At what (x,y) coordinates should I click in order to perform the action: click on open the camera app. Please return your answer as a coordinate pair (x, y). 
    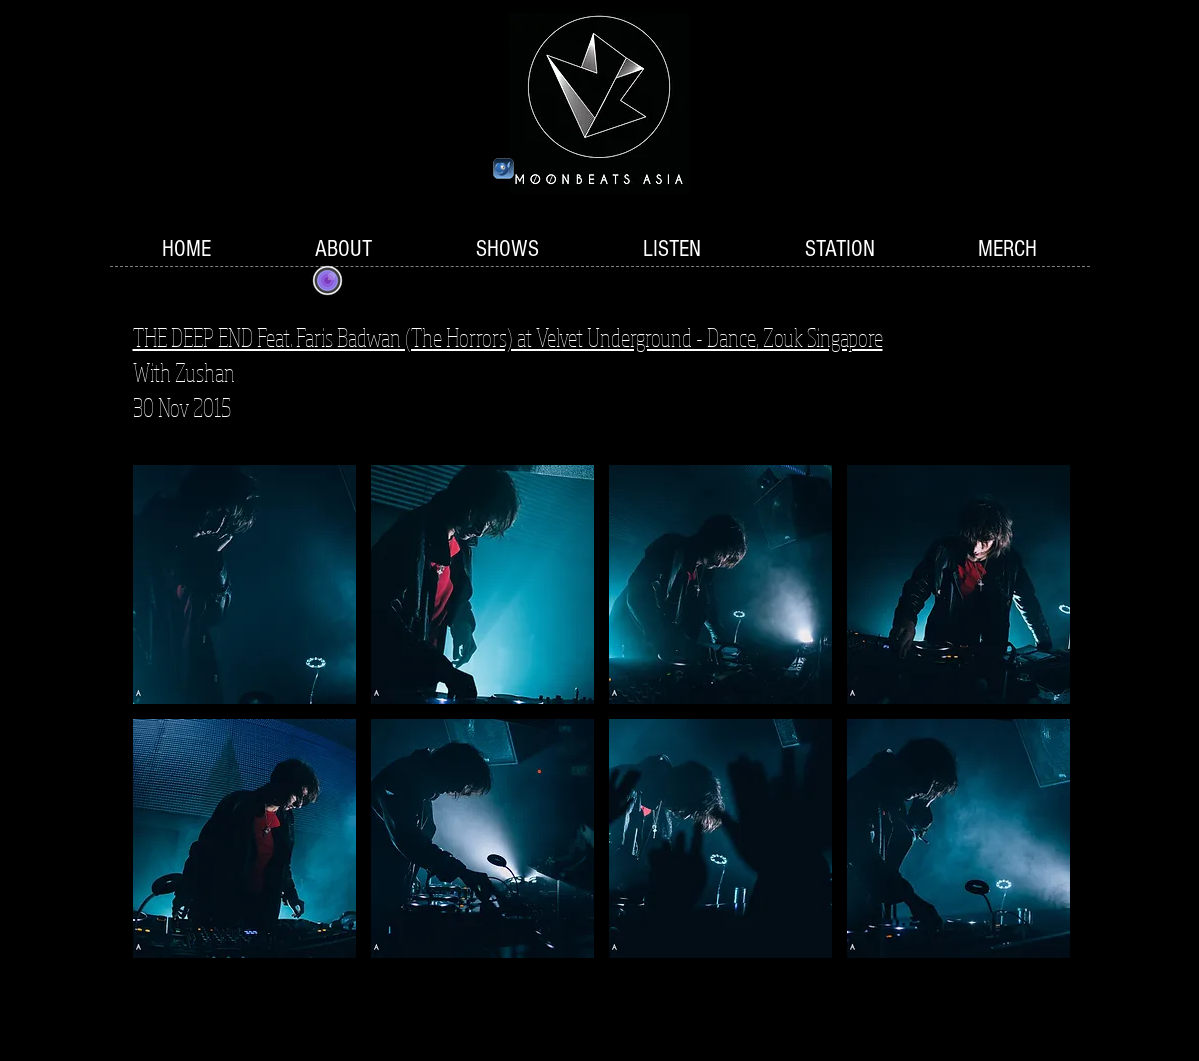
    Looking at the image, I should click on (327, 280).